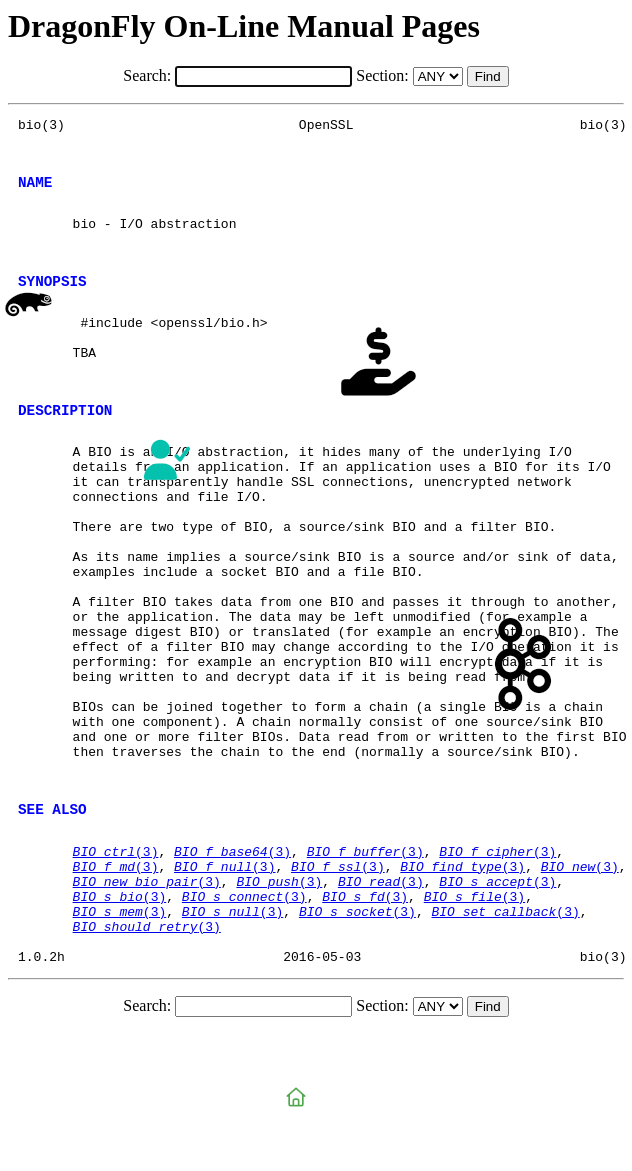 The width and height of the screenshot is (632, 1171). I want to click on navigate to home screen, so click(296, 1097).